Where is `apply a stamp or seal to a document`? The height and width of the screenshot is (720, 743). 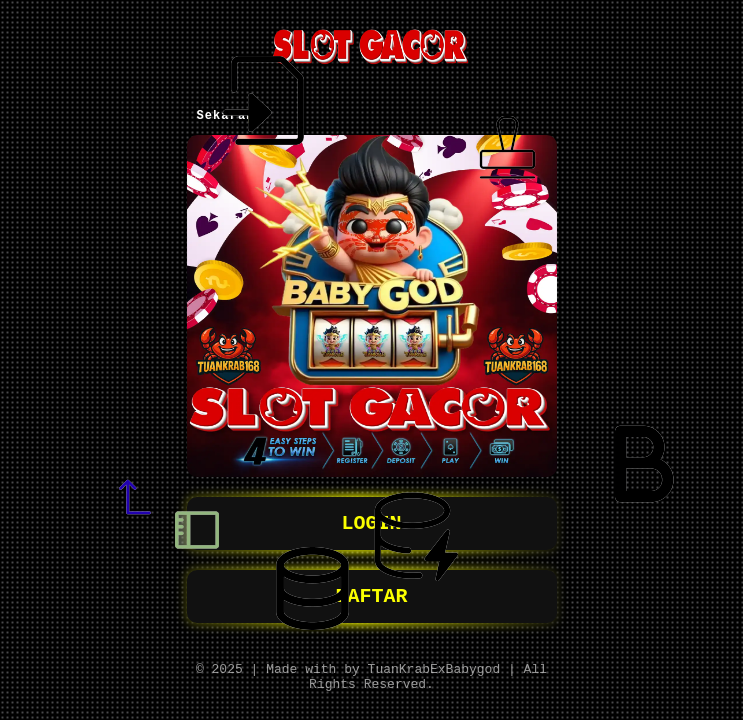 apply a stamp or seal to a document is located at coordinates (507, 148).